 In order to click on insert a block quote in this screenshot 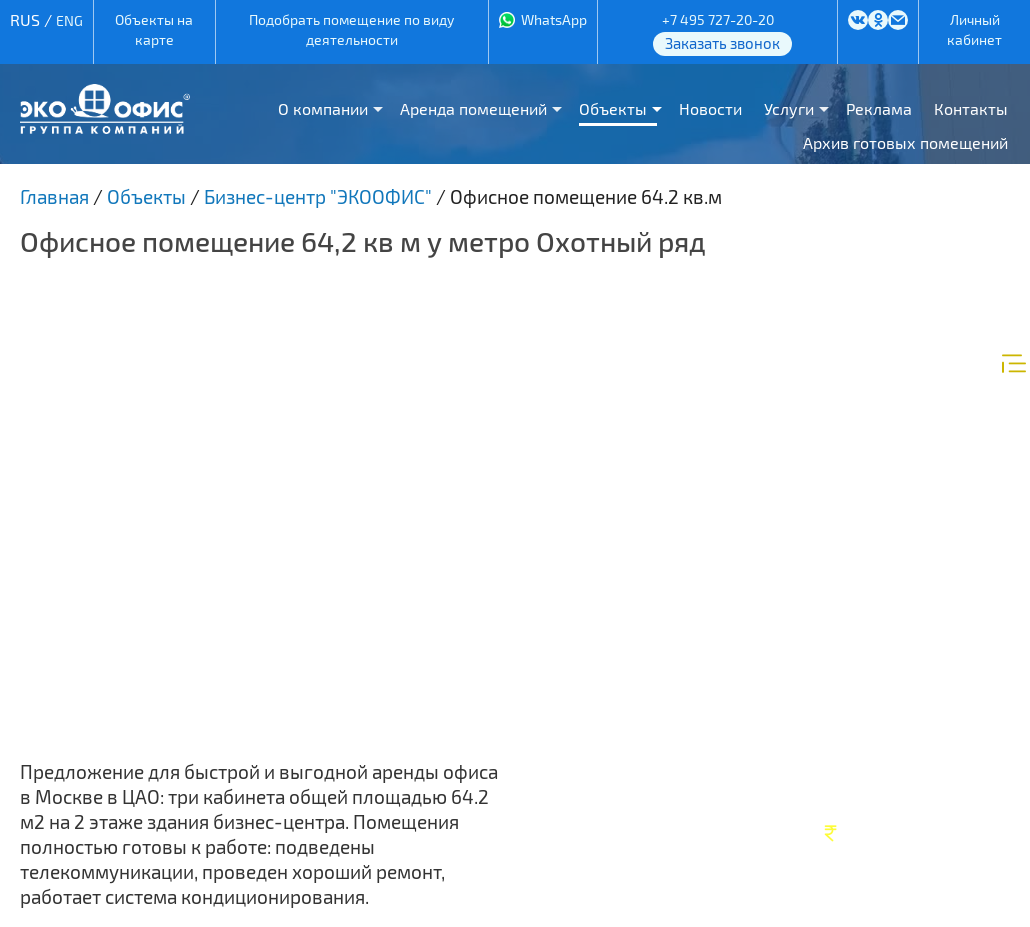, I will do `click(1014, 363)`.